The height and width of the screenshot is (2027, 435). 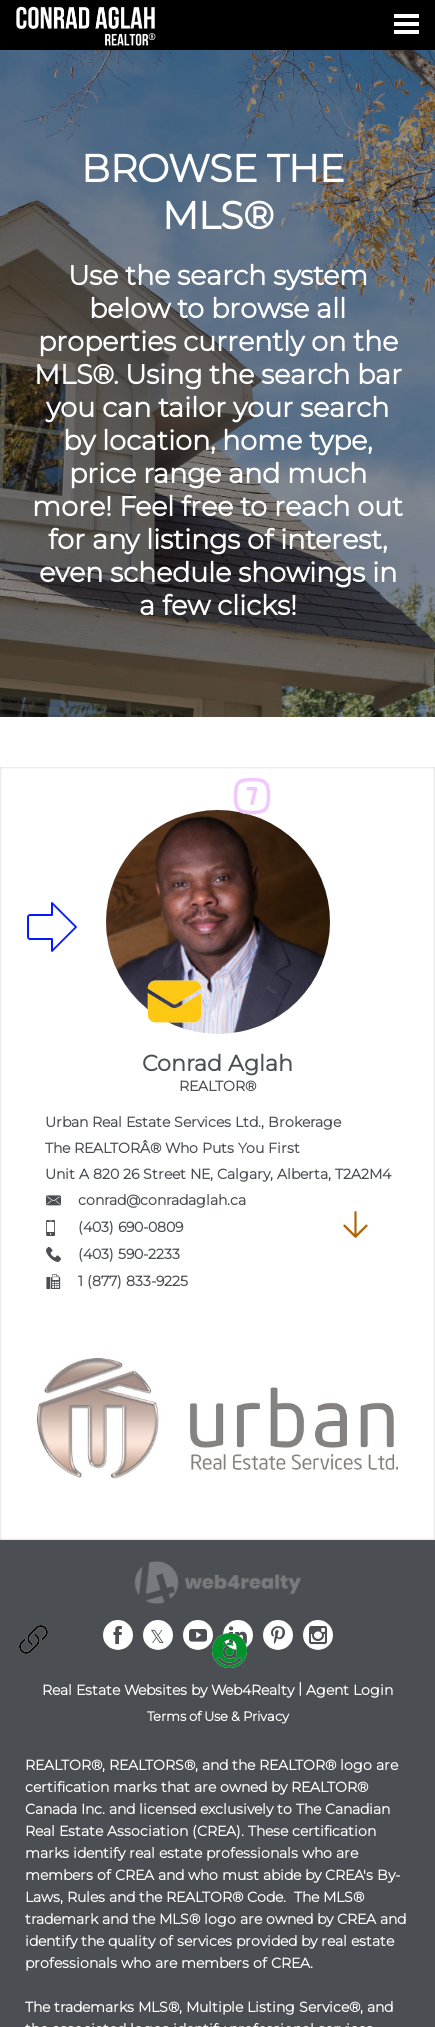 What do you see at coordinates (174, 1001) in the screenshot?
I see `open your inbox` at bounding box center [174, 1001].